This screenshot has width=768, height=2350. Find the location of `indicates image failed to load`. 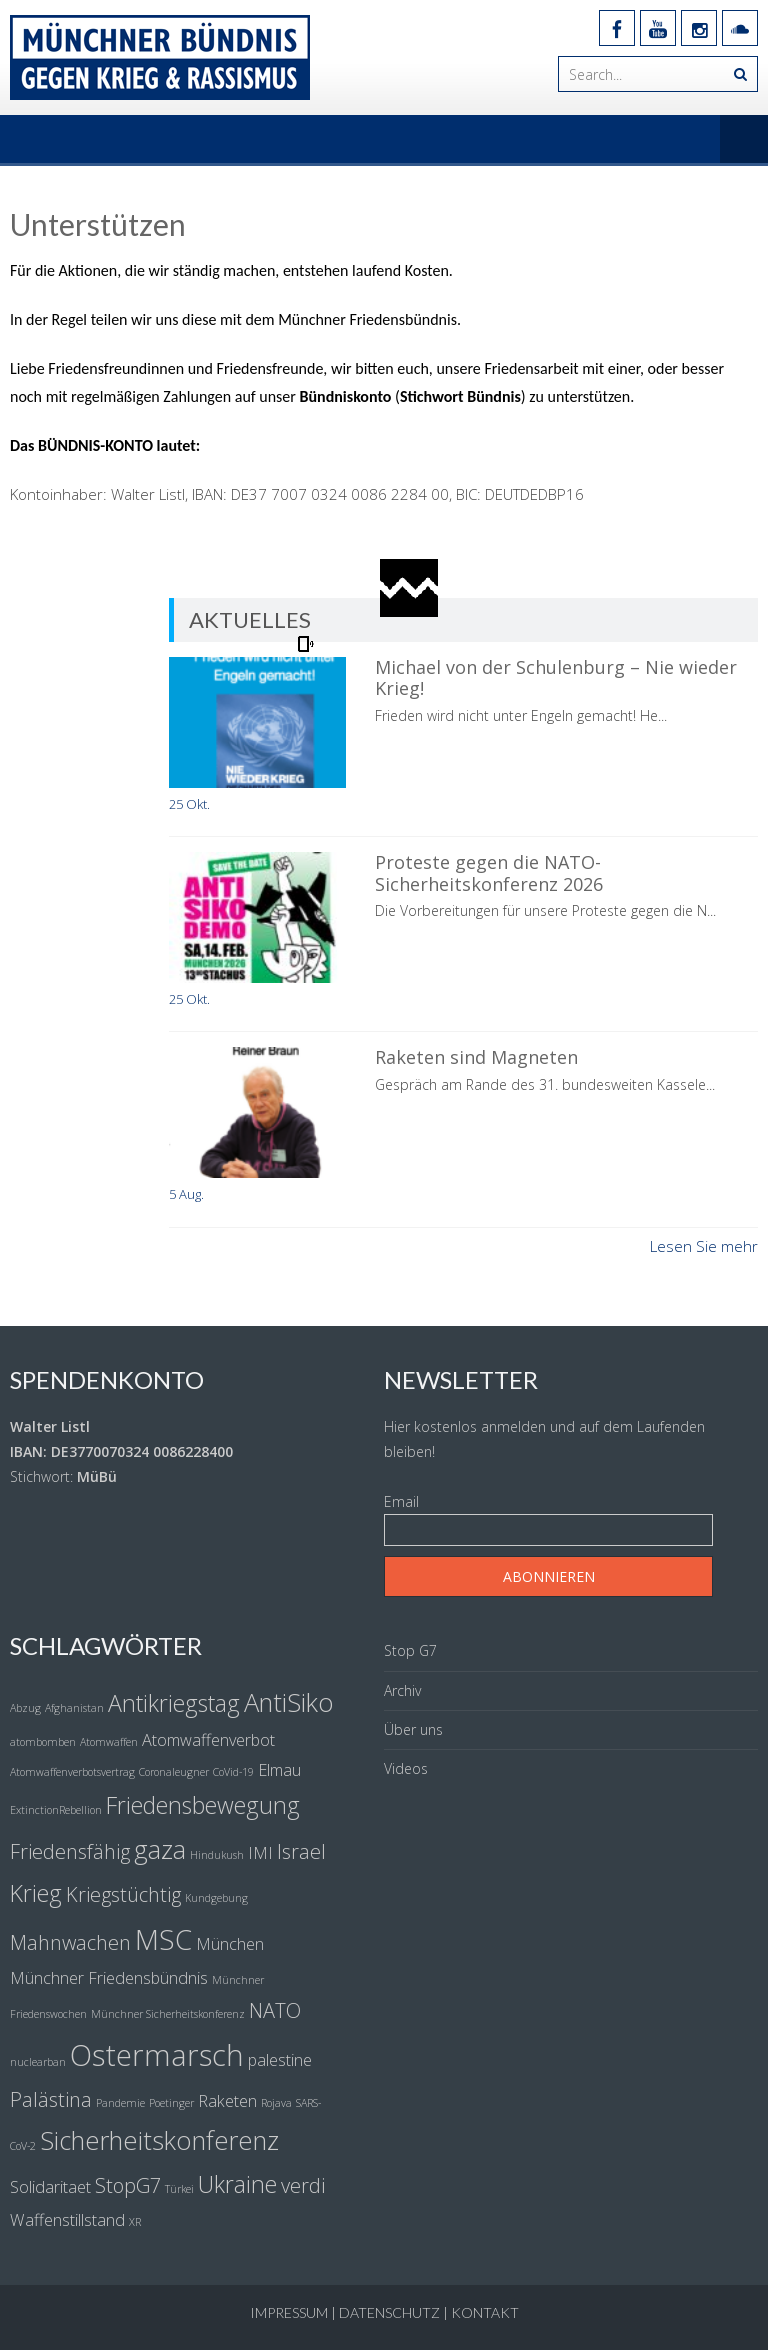

indicates image failed to load is located at coordinates (409, 588).